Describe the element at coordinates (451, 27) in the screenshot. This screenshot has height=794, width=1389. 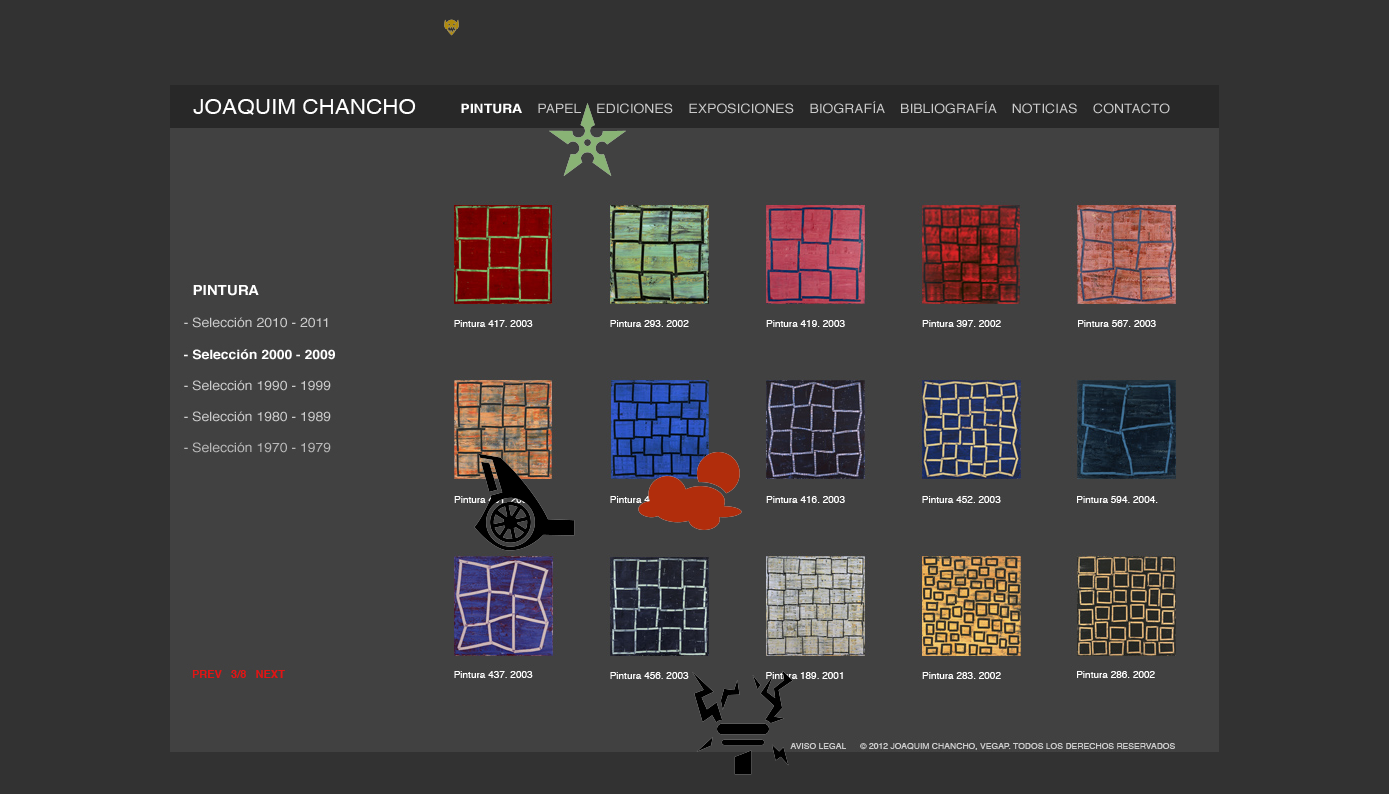
I see `select imp or demon character` at that location.